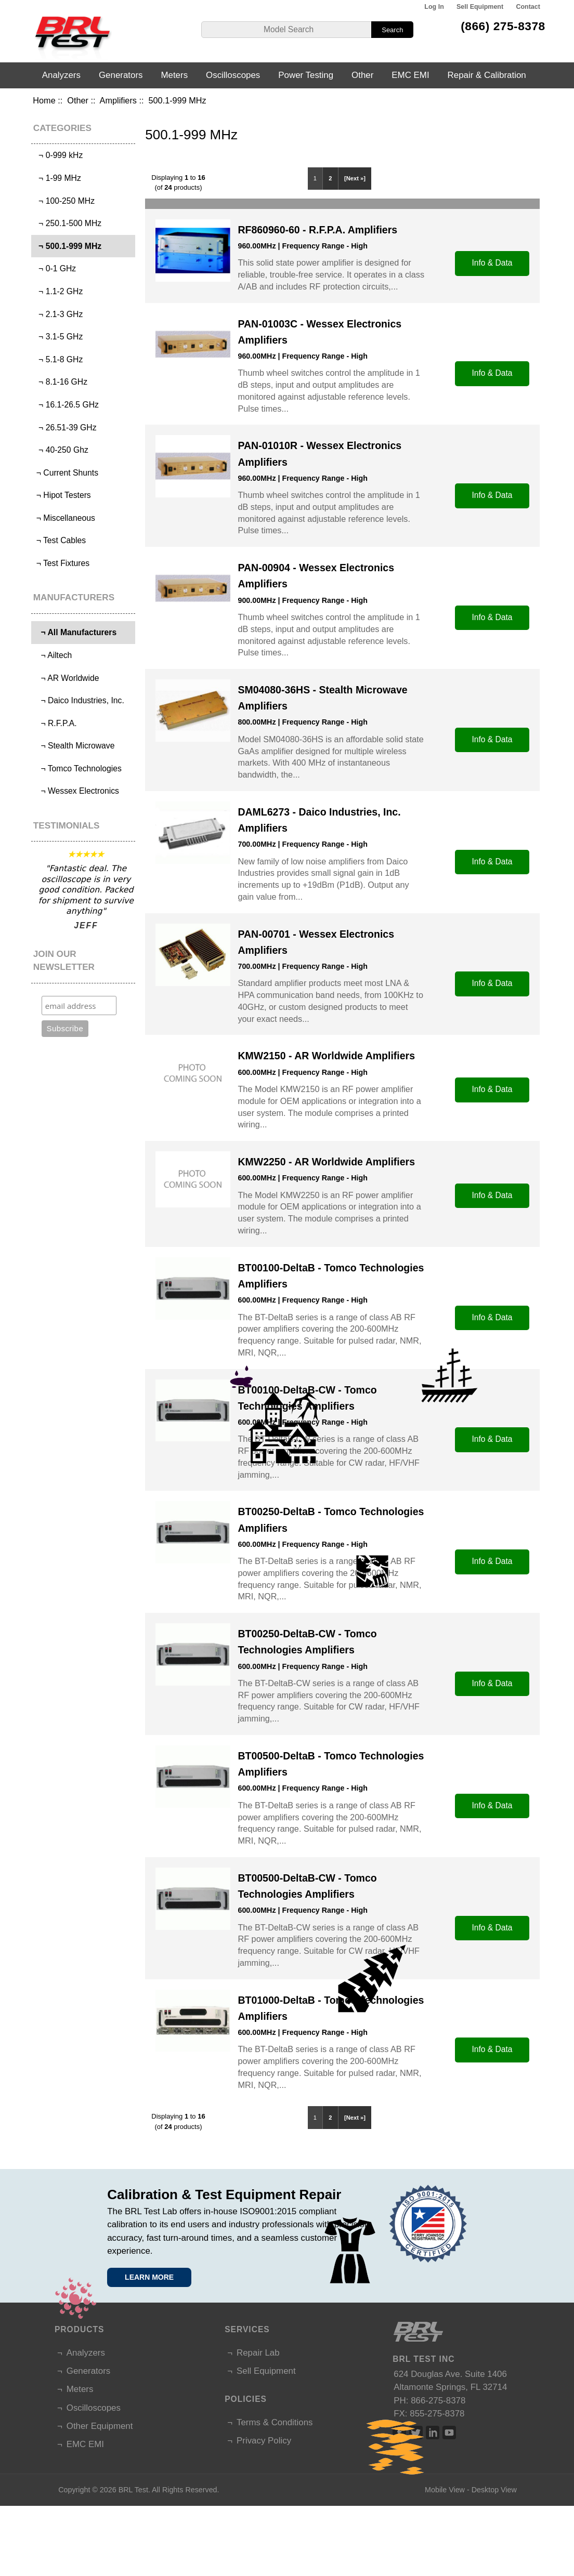 This screenshot has width=574, height=2576. I want to click on access haunted house level or spooky game area, so click(283, 1427).